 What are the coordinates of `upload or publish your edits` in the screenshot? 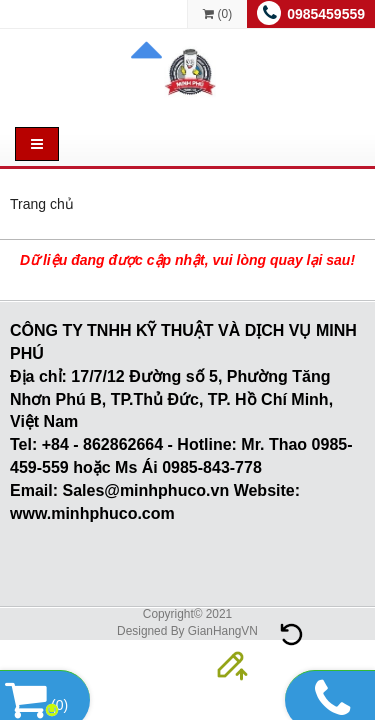 It's located at (231, 664).